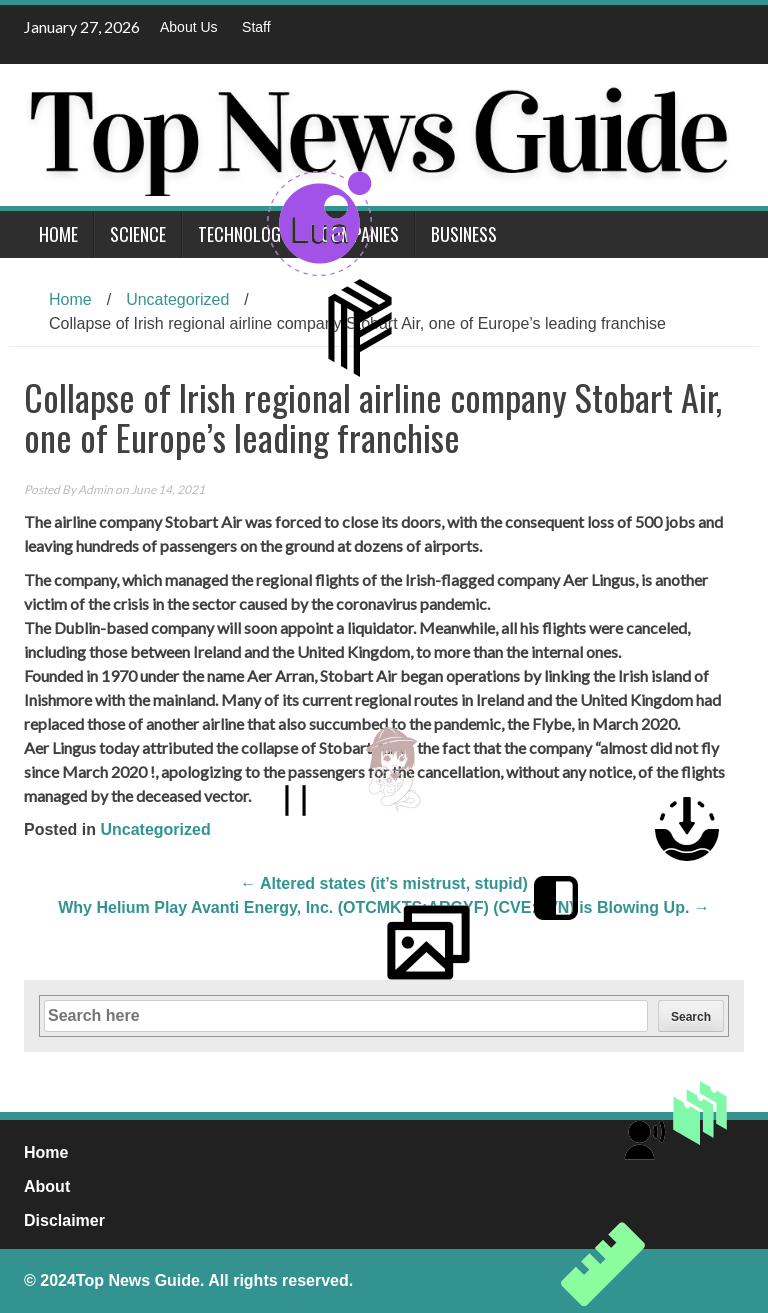 The height and width of the screenshot is (1313, 768). Describe the element at coordinates (295, 800) in the screenshot. I see `pause media playback` at that location.